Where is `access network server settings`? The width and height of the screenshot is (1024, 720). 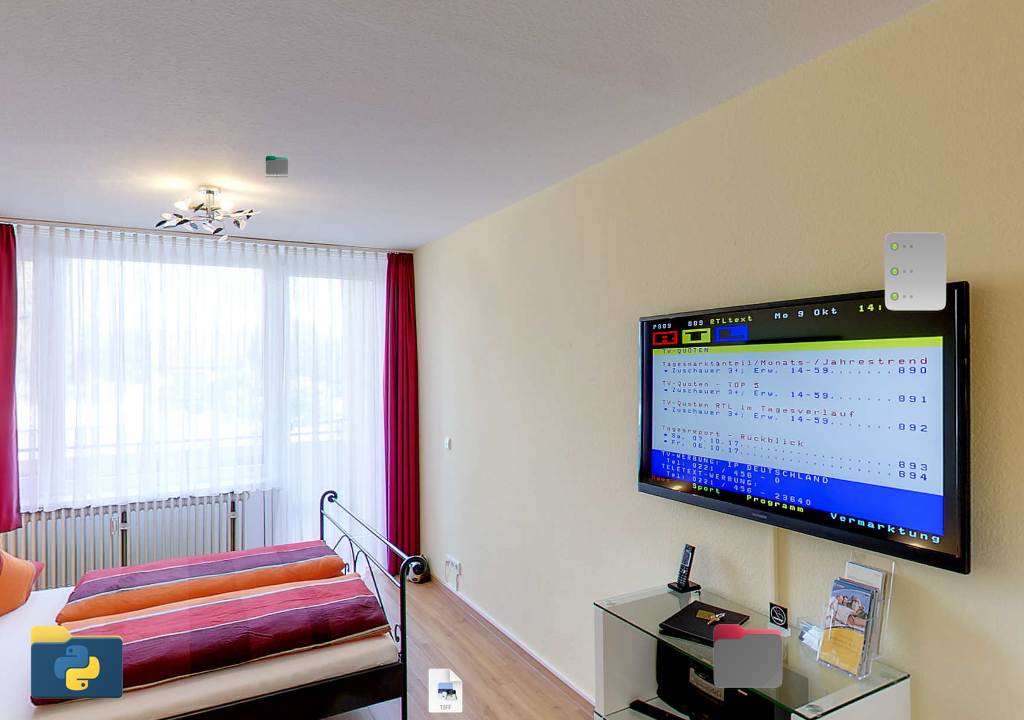 access network server settings is located at coordinates (915, 271).